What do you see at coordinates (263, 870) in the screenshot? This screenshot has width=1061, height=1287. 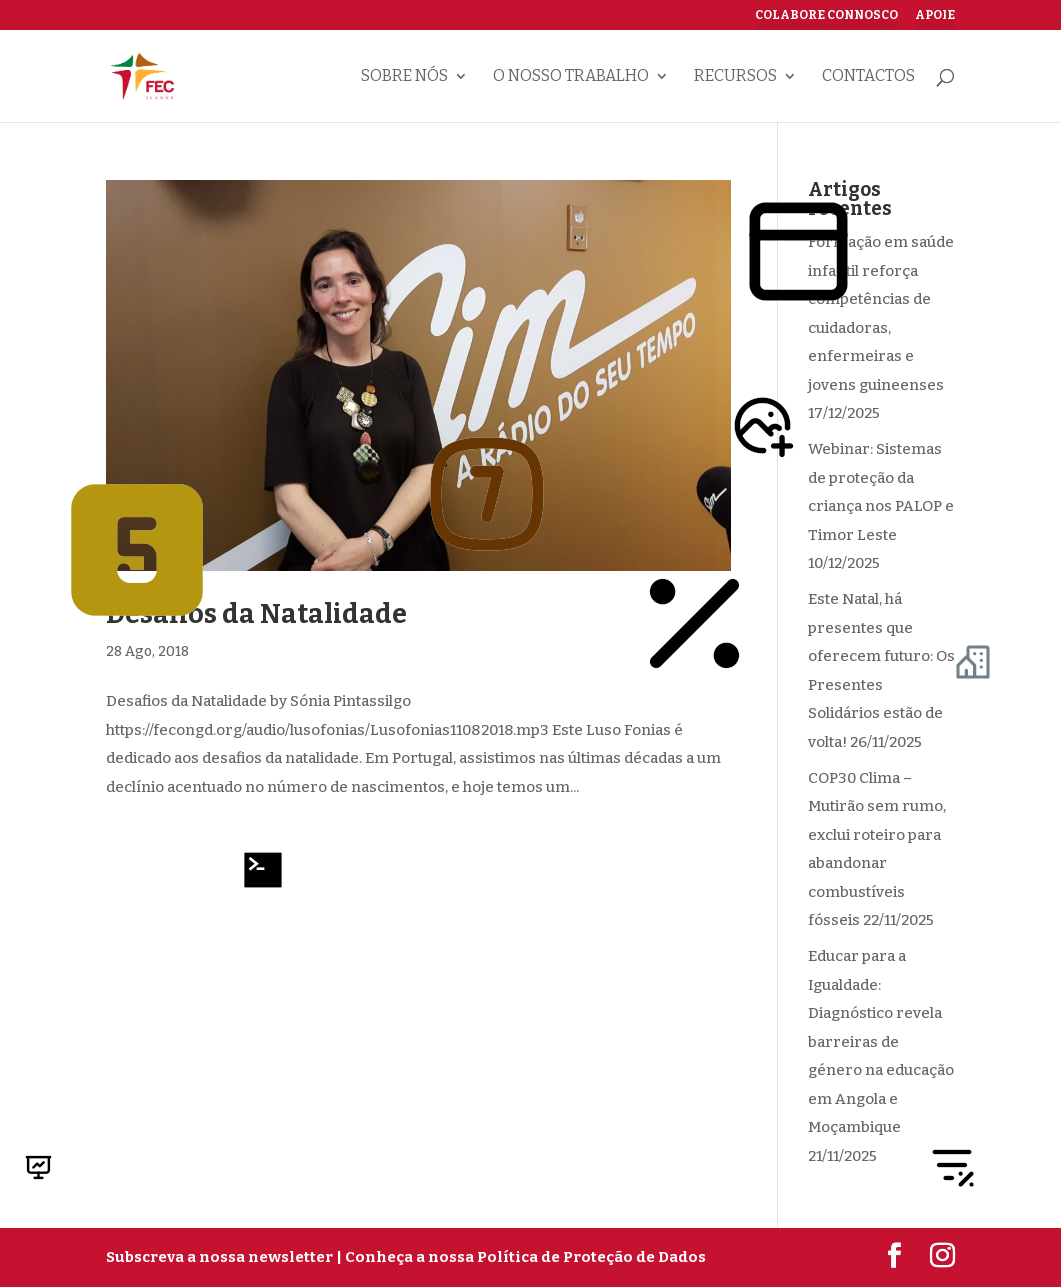 I see `open command line interface` at bounding box center [263, 870].